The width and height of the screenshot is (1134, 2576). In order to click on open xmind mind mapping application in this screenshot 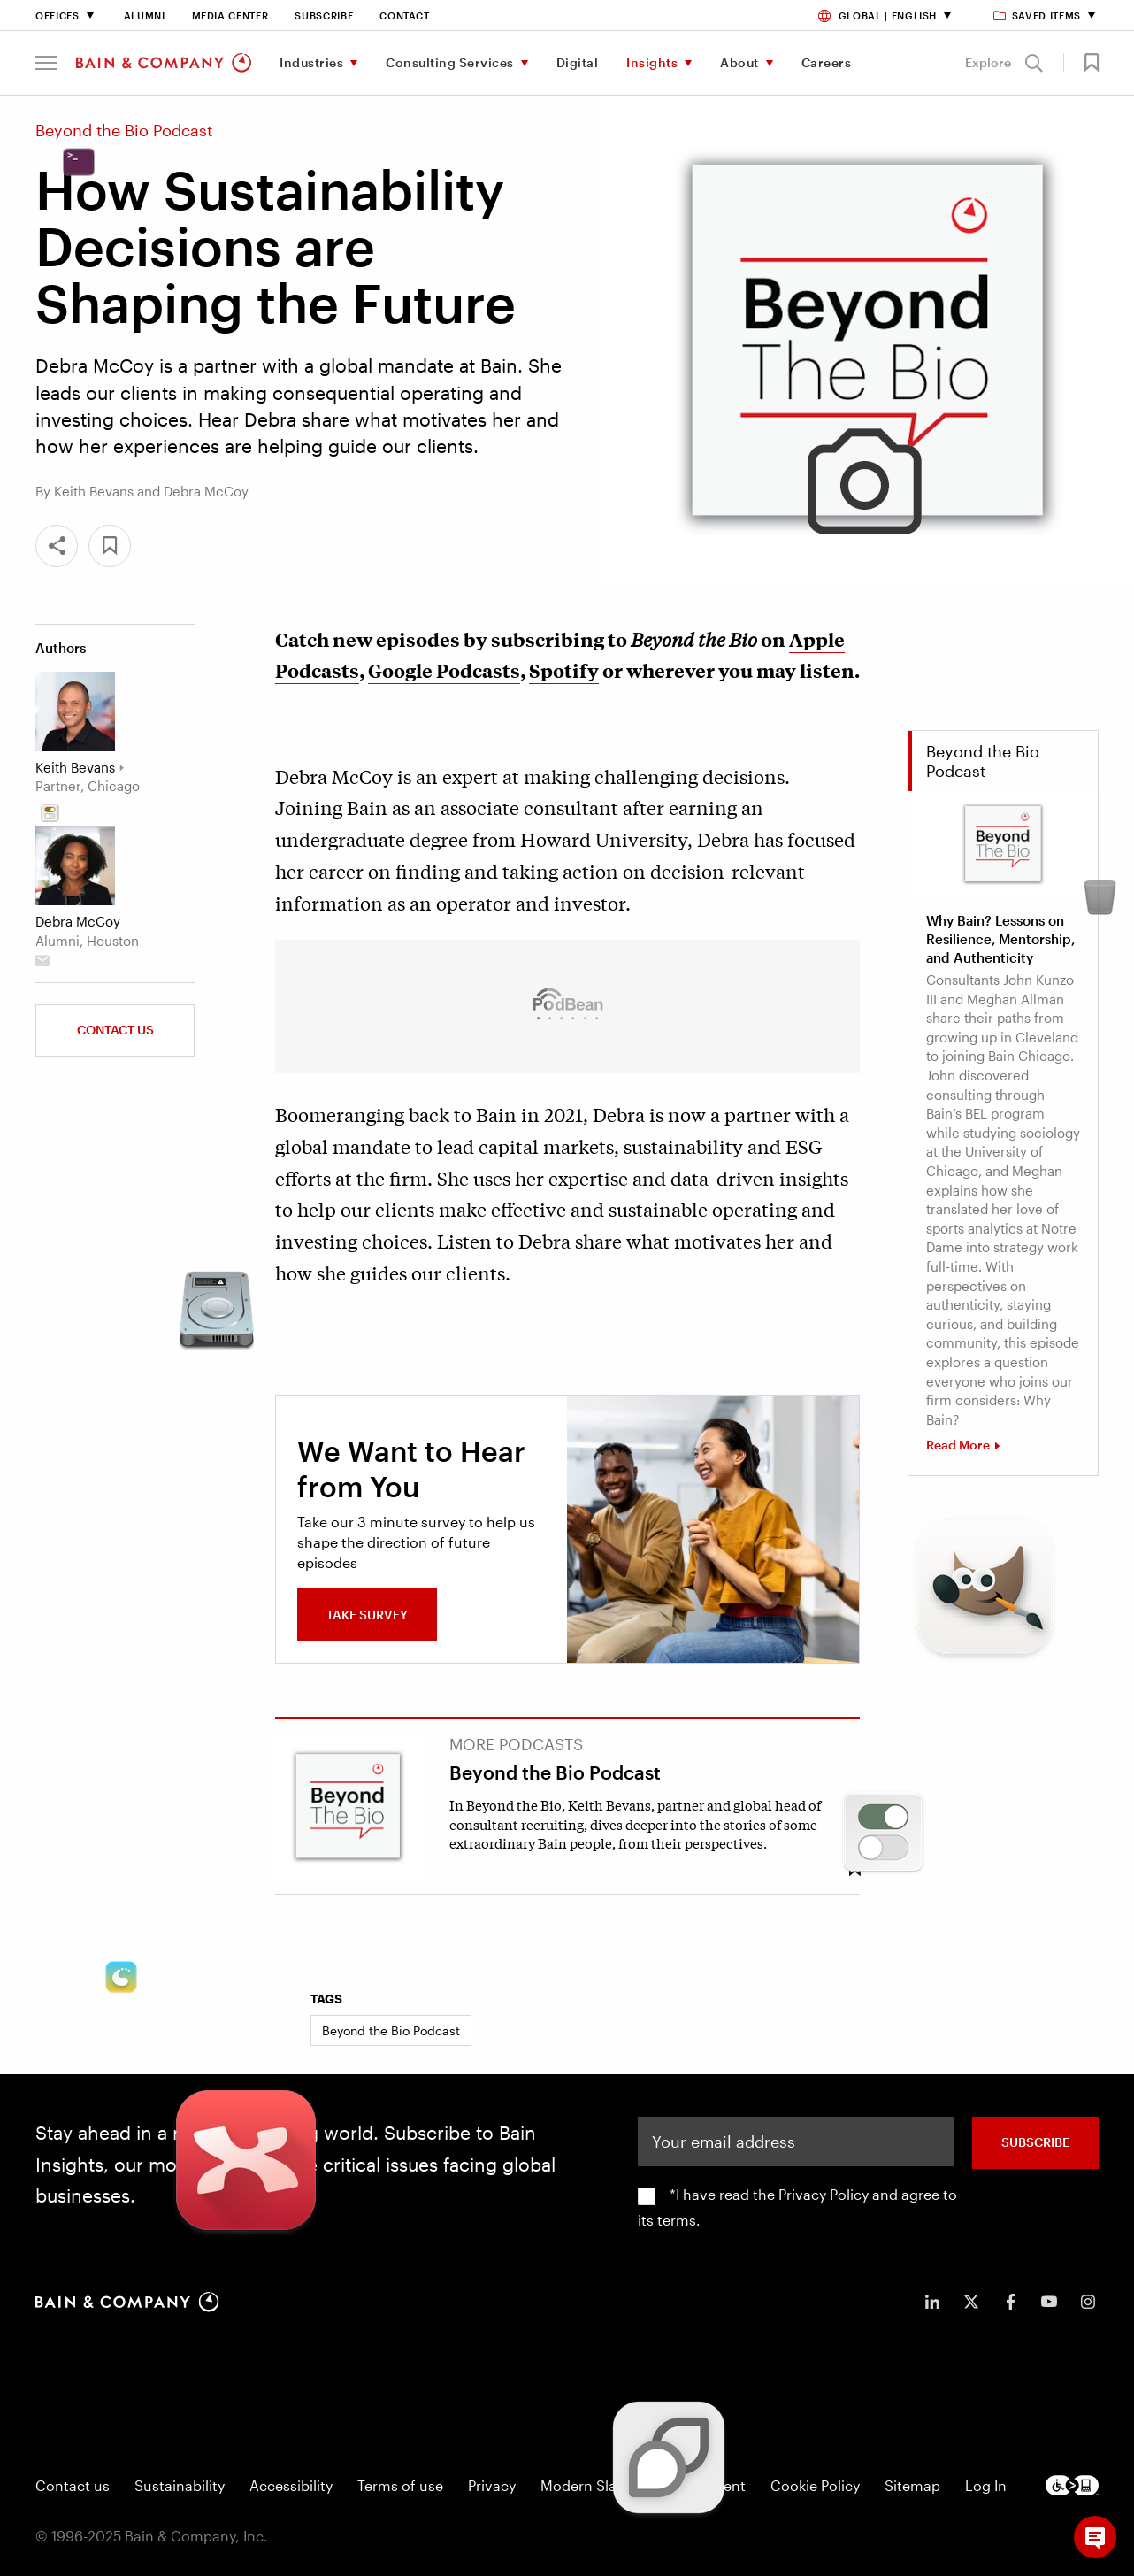, I will do `click(246, 2160)`.